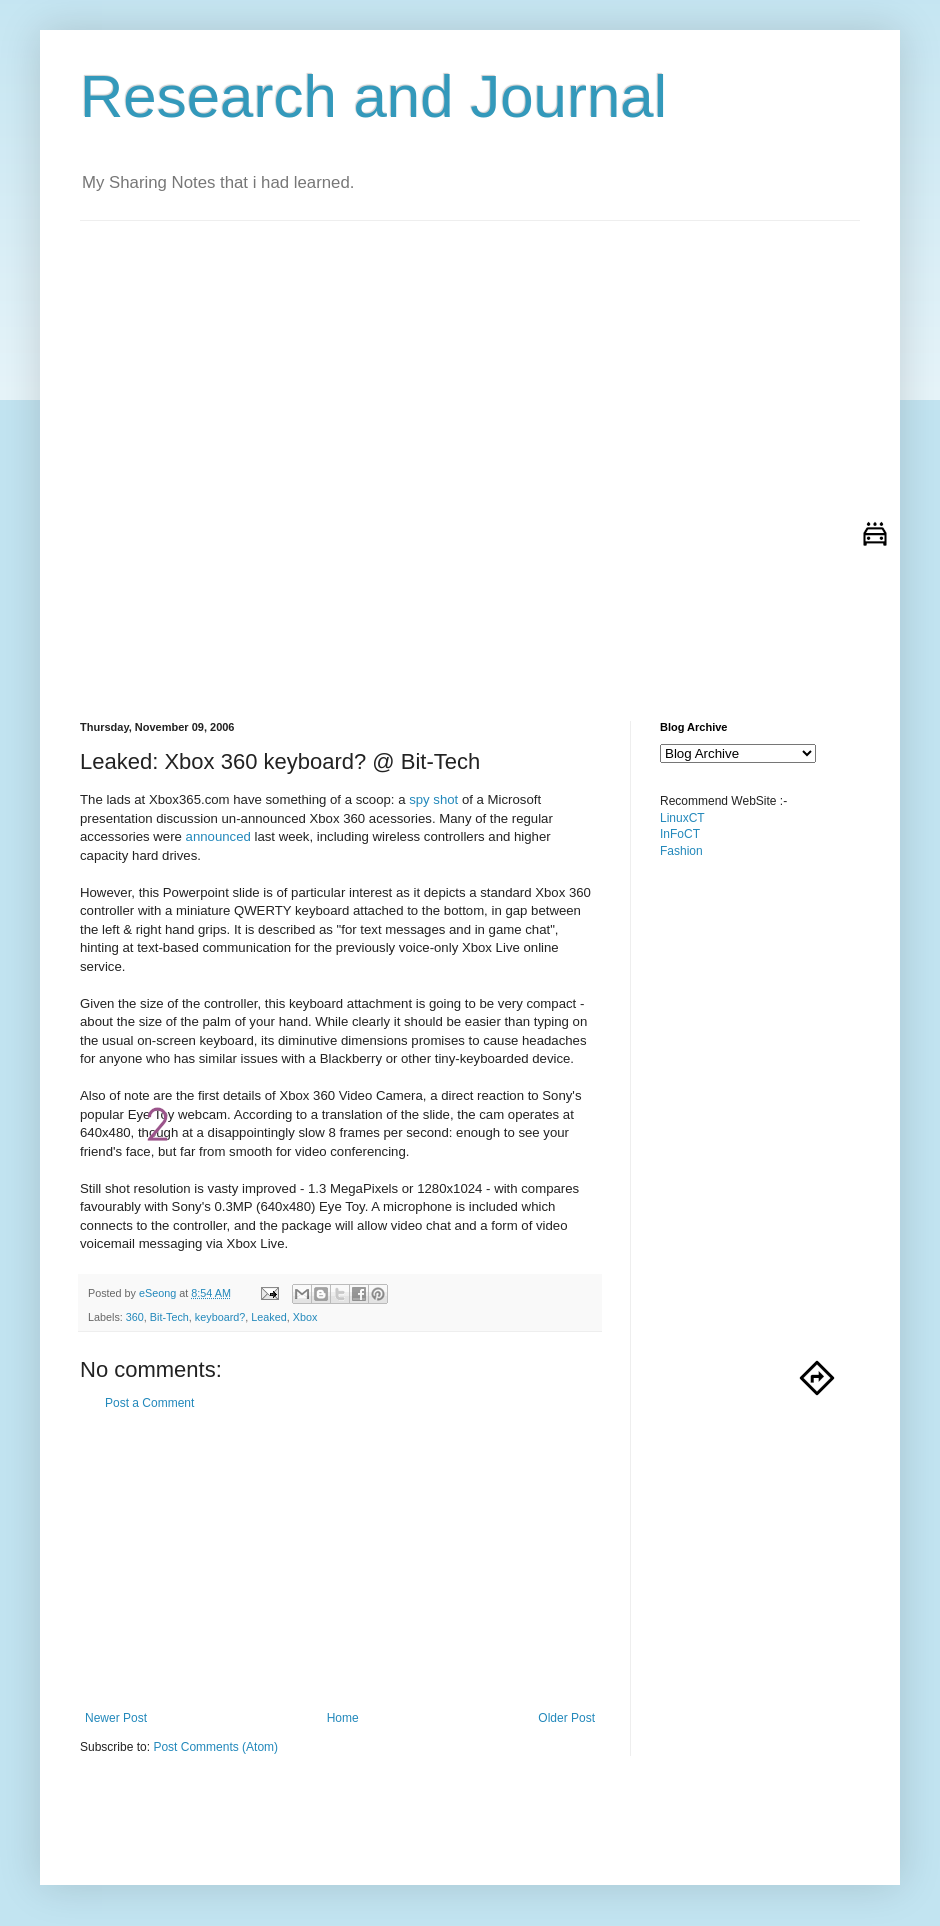 The width and height of the screenshot is (940, 1926). I want to click on get turn-by-turn directions, so click(817, 1378).